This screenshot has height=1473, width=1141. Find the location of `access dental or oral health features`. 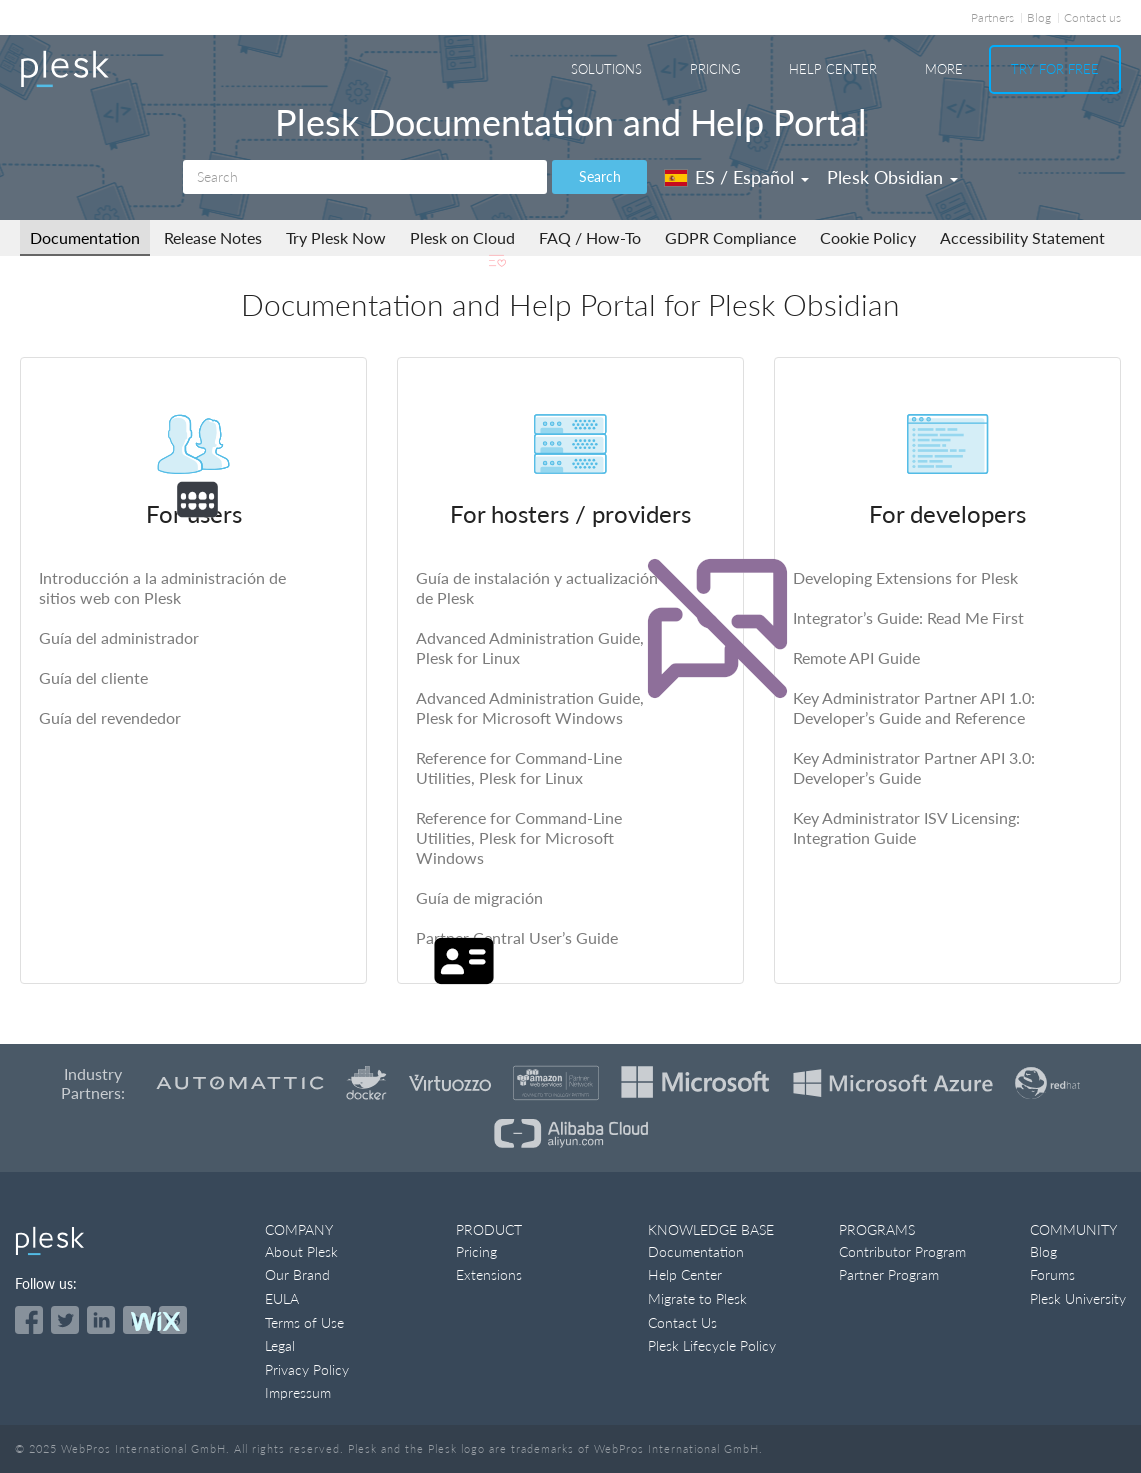

access dental or oral health features is located at coordinates (197, 499).